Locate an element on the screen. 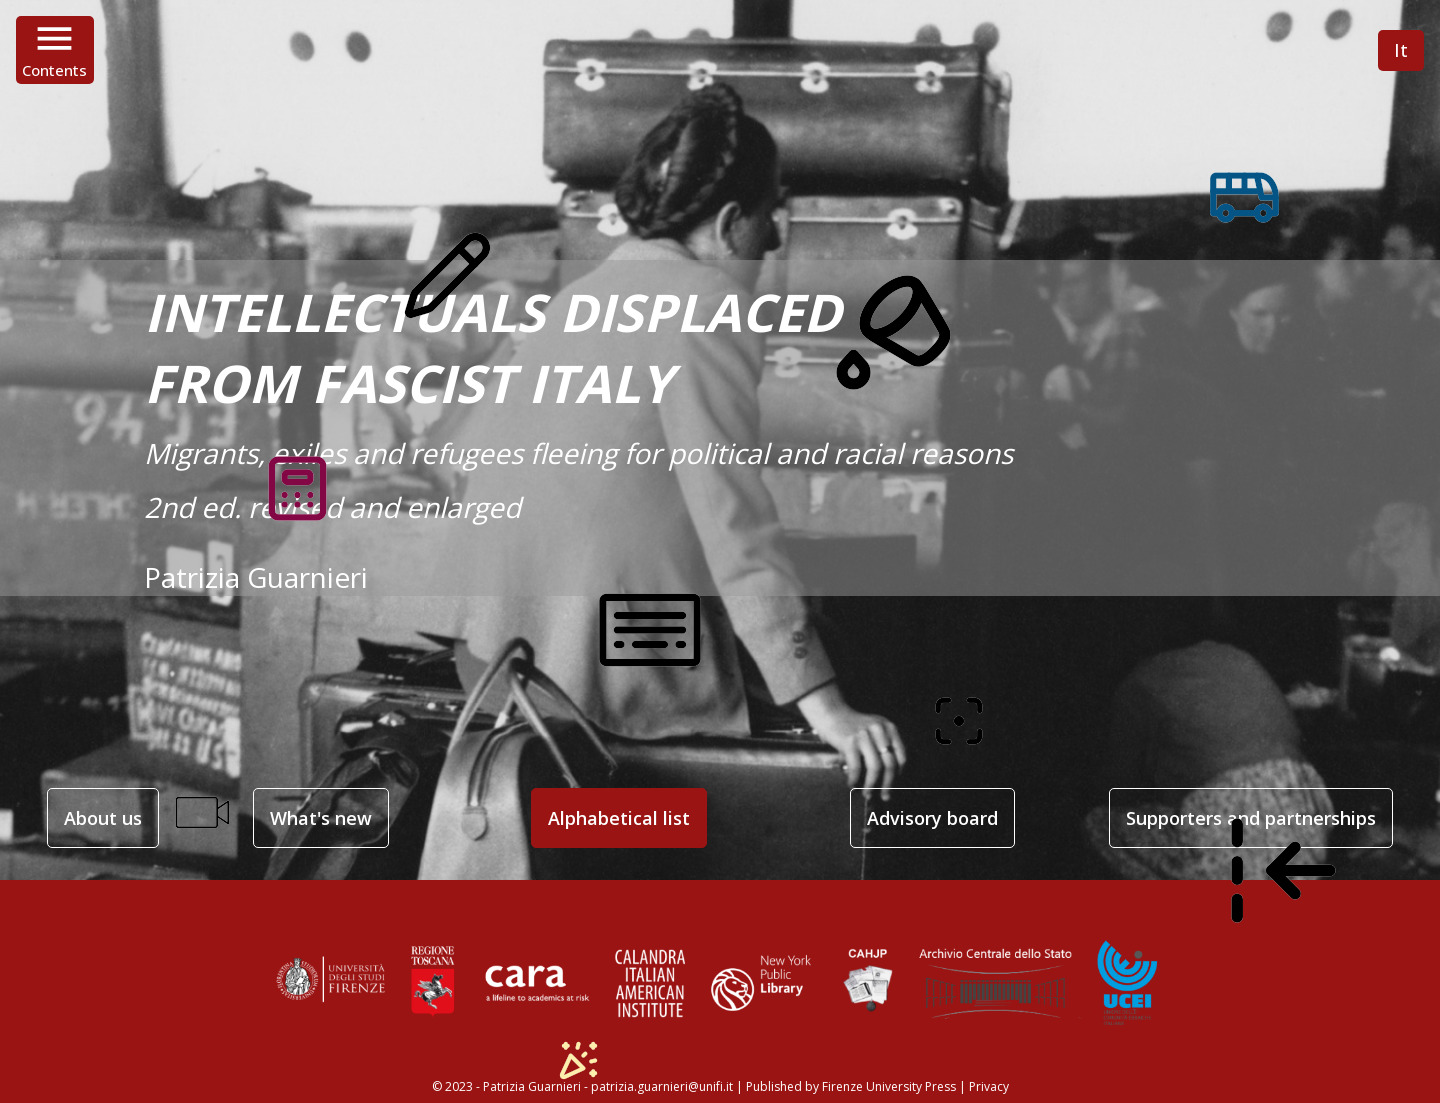  collapse panel to the left is located at coordinates (1283, 870).